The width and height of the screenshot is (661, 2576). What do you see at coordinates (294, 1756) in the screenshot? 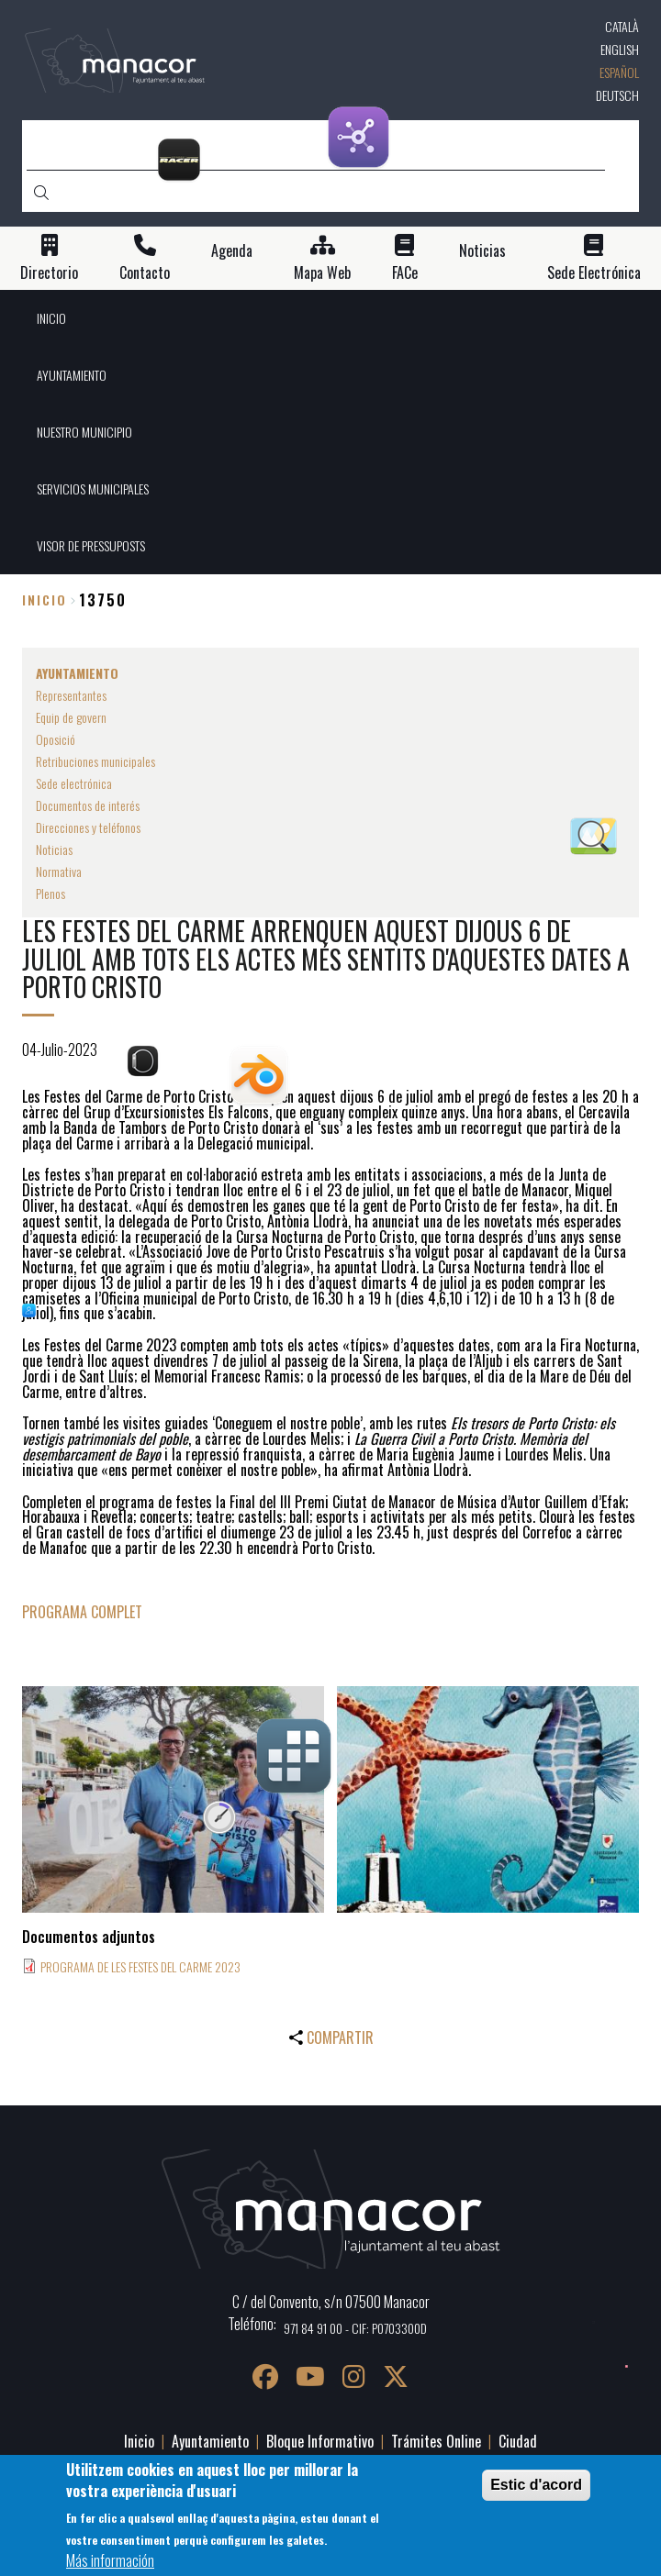
I see `open stata statistical software` at bounding box center [294, 1756].